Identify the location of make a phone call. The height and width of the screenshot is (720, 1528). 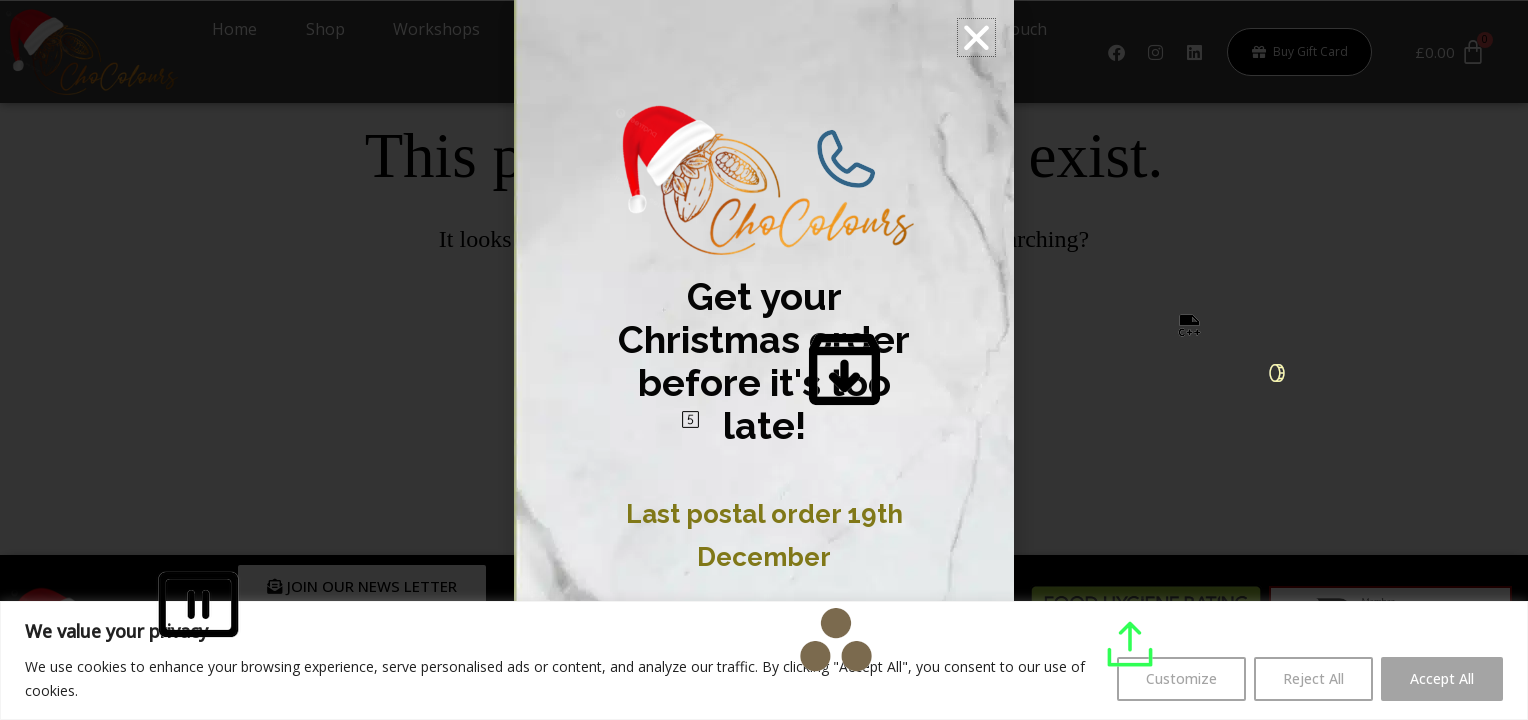
(845, 160).